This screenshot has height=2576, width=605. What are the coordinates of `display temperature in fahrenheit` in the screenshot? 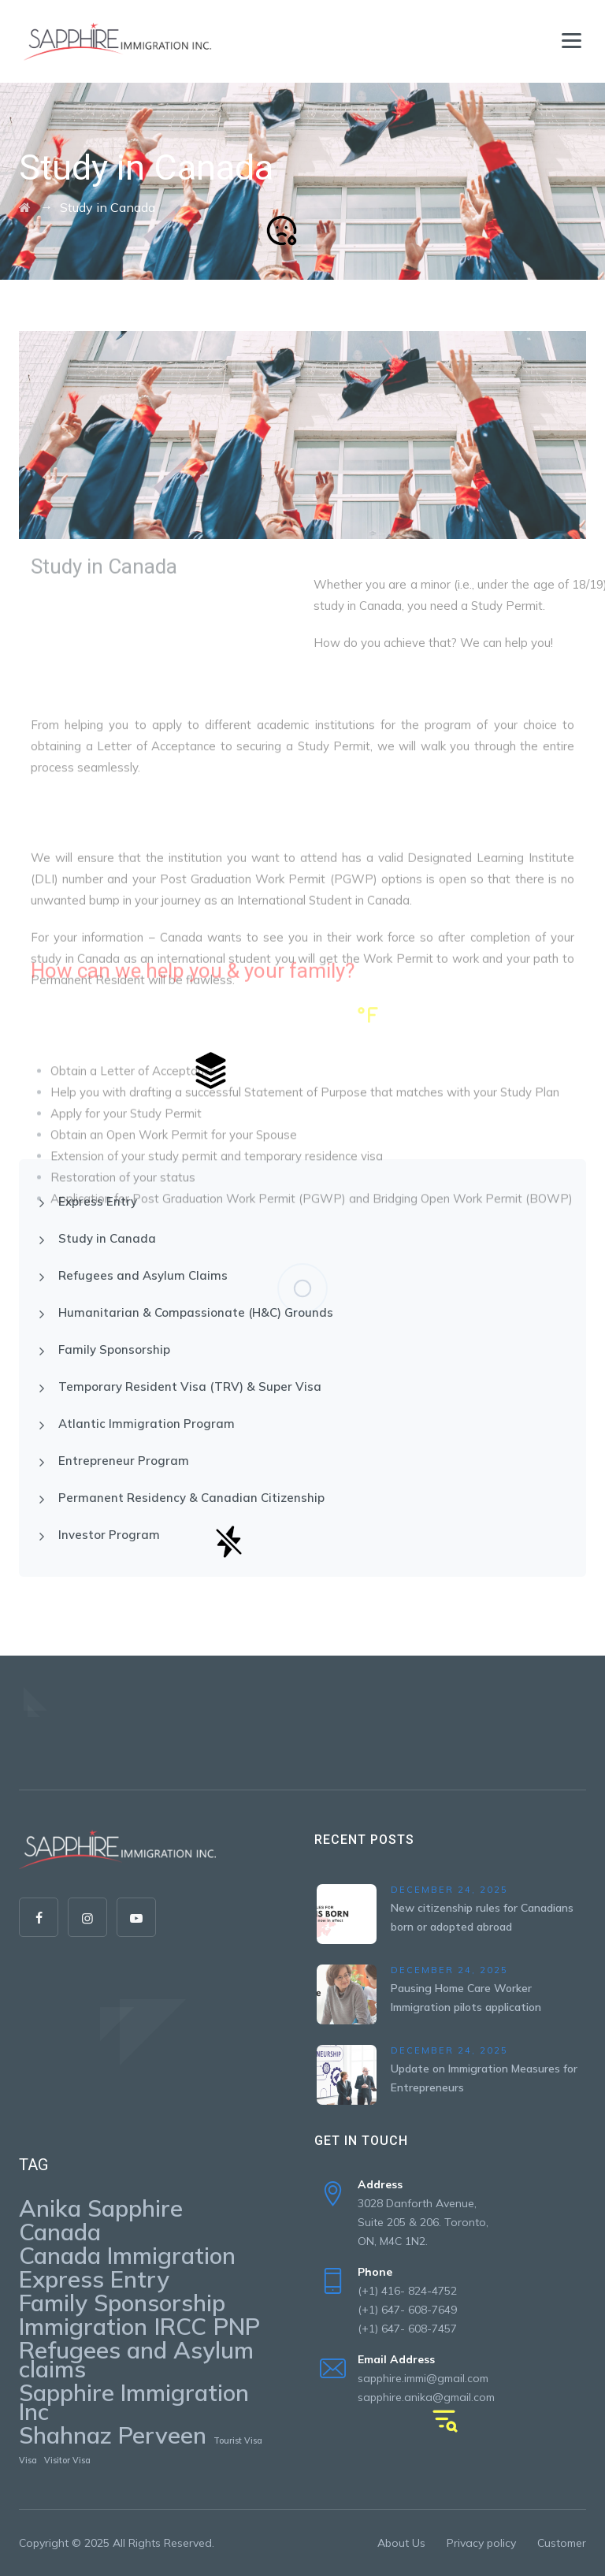 It's located at (368, 1015).